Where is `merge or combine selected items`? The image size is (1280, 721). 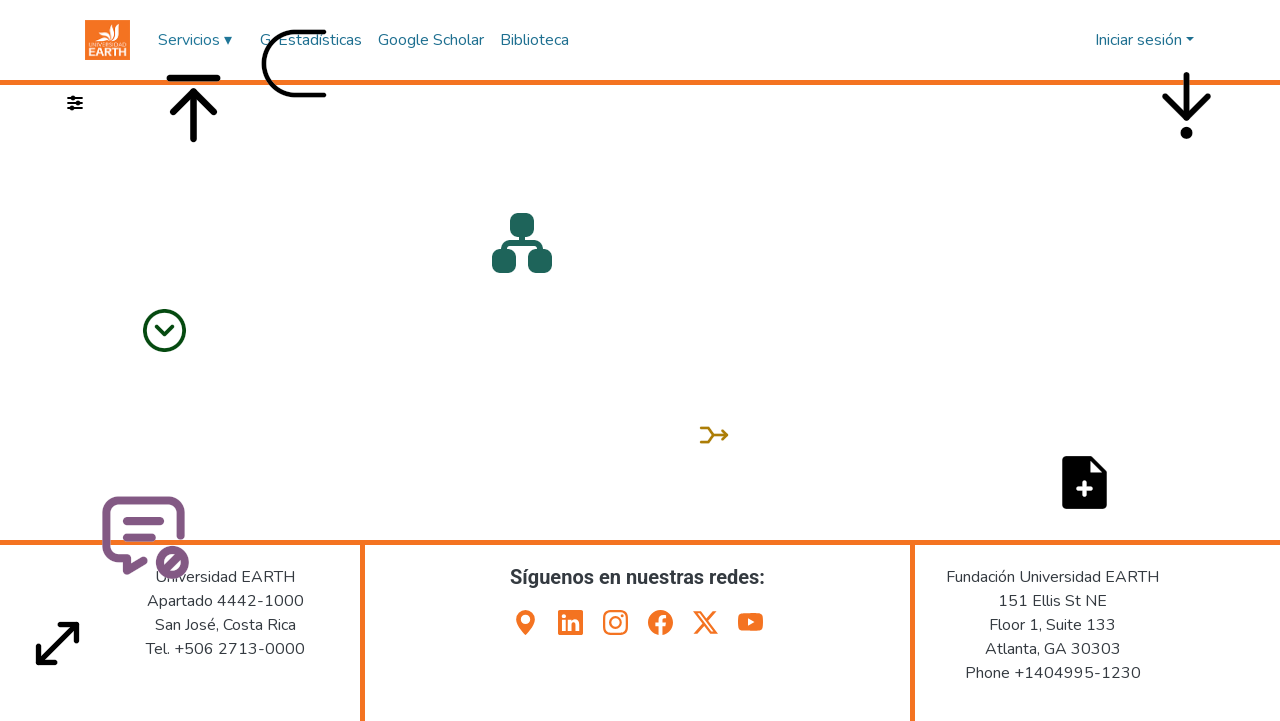
merge or combine selected items is located at coordinates (714, 435).